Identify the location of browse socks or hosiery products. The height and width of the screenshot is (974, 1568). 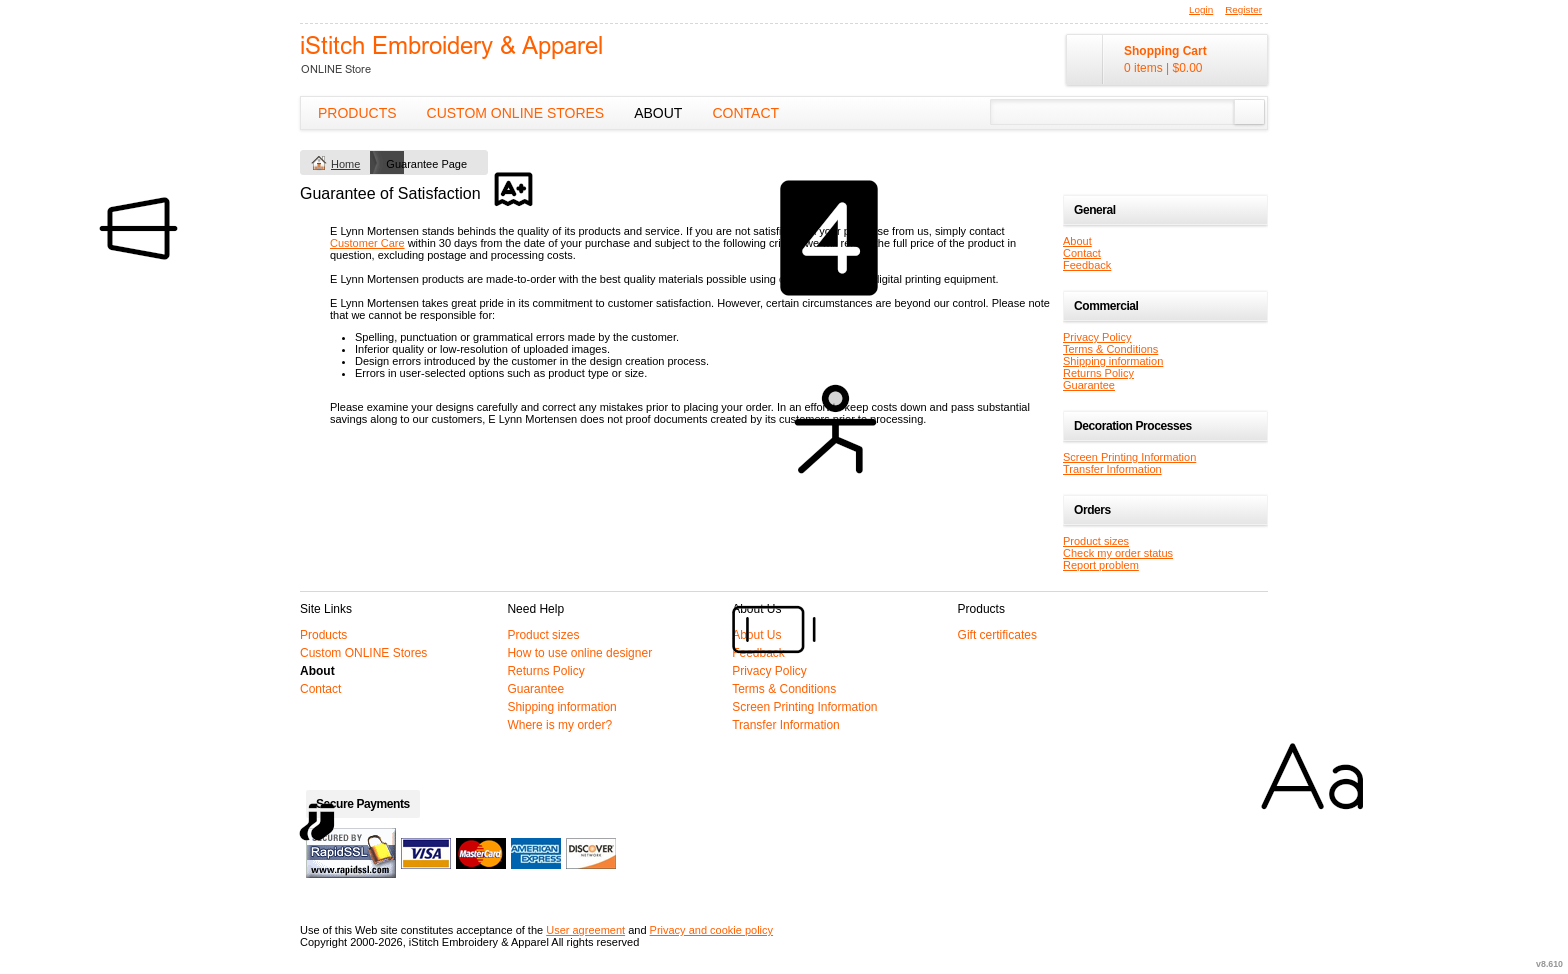
(318, 822).